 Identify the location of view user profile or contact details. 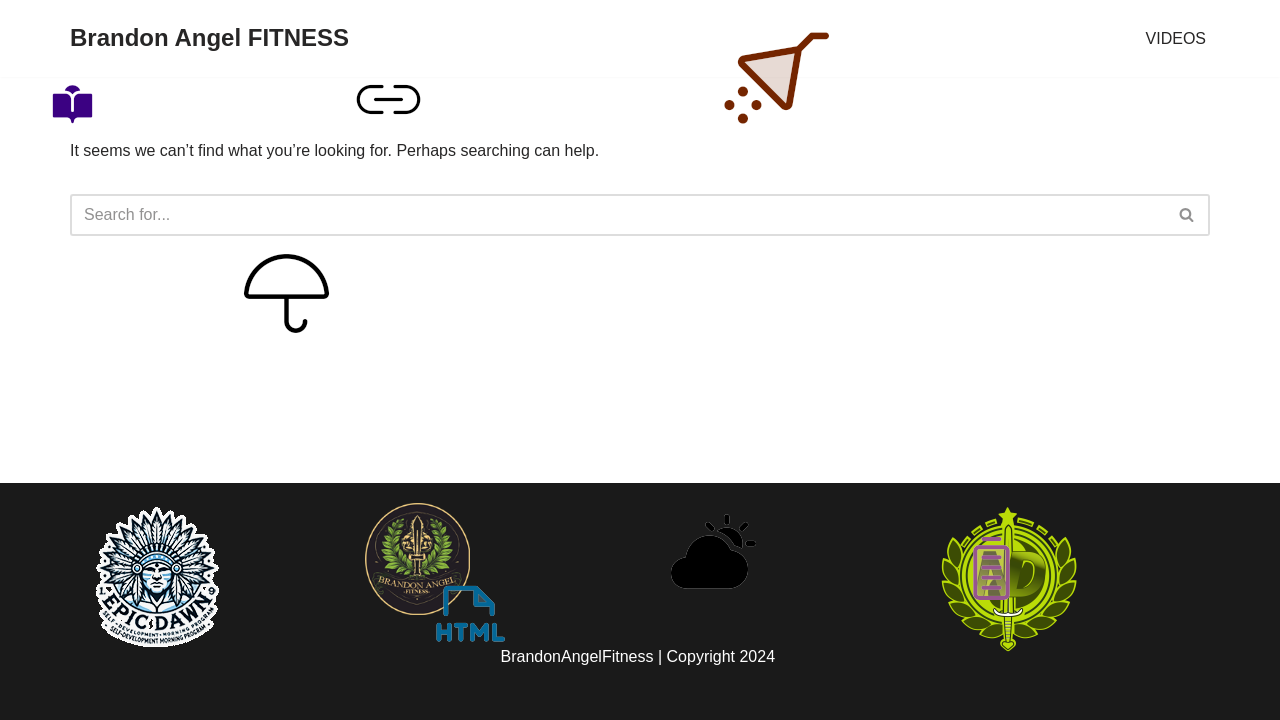
(72, 103).